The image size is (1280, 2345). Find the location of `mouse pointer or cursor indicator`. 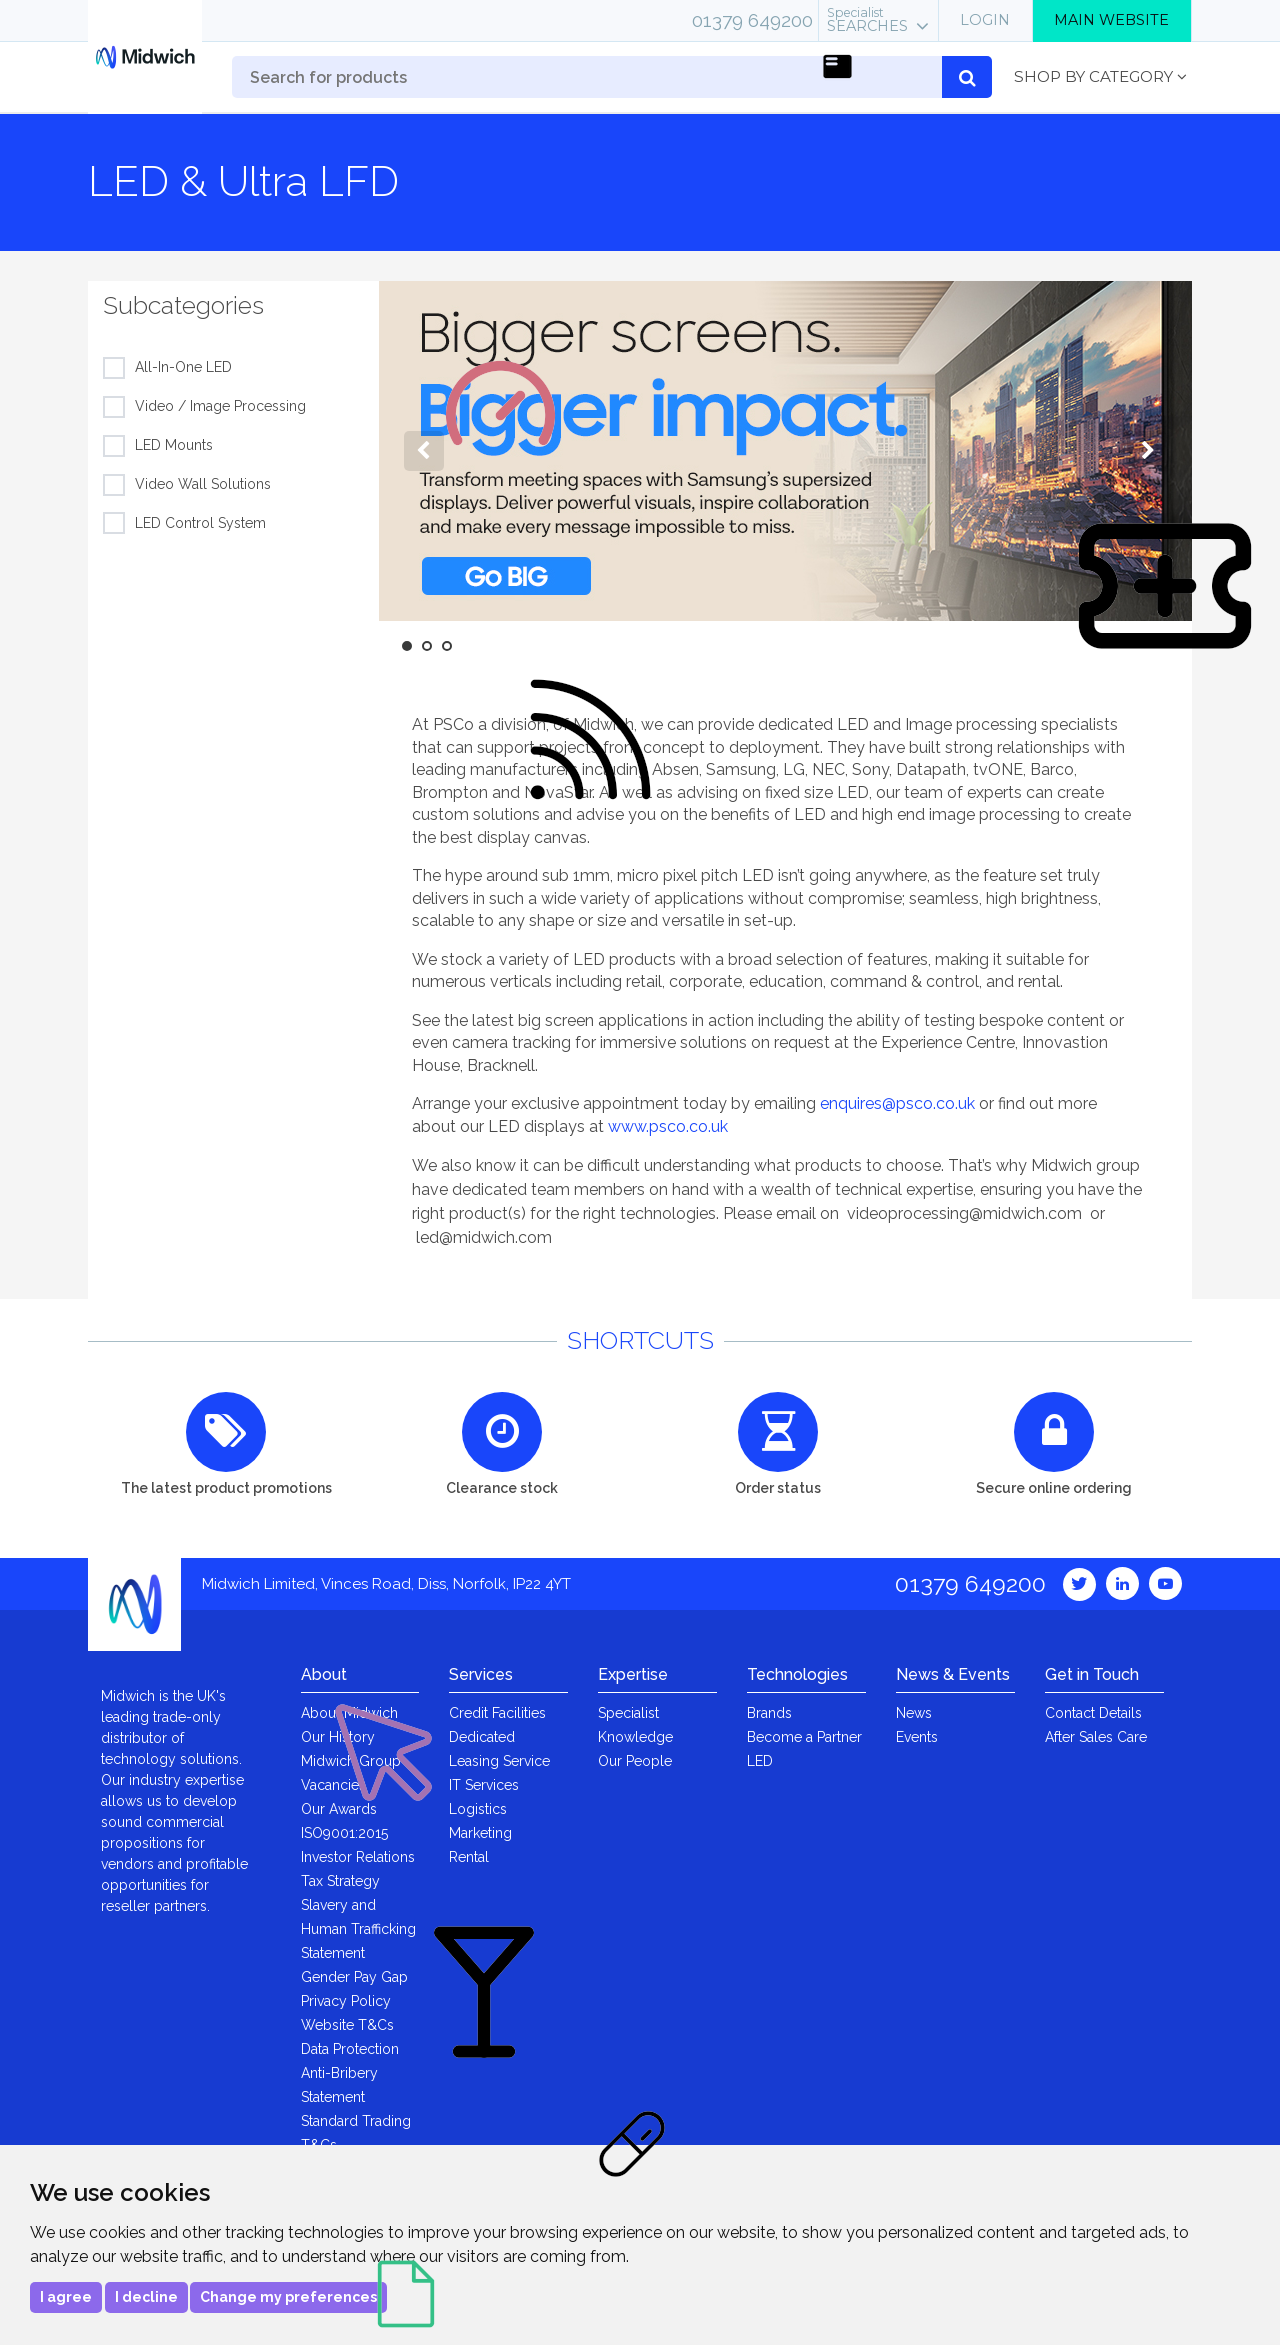

mouse pointer or cursor indicator is located at coordinates (383, 1752).